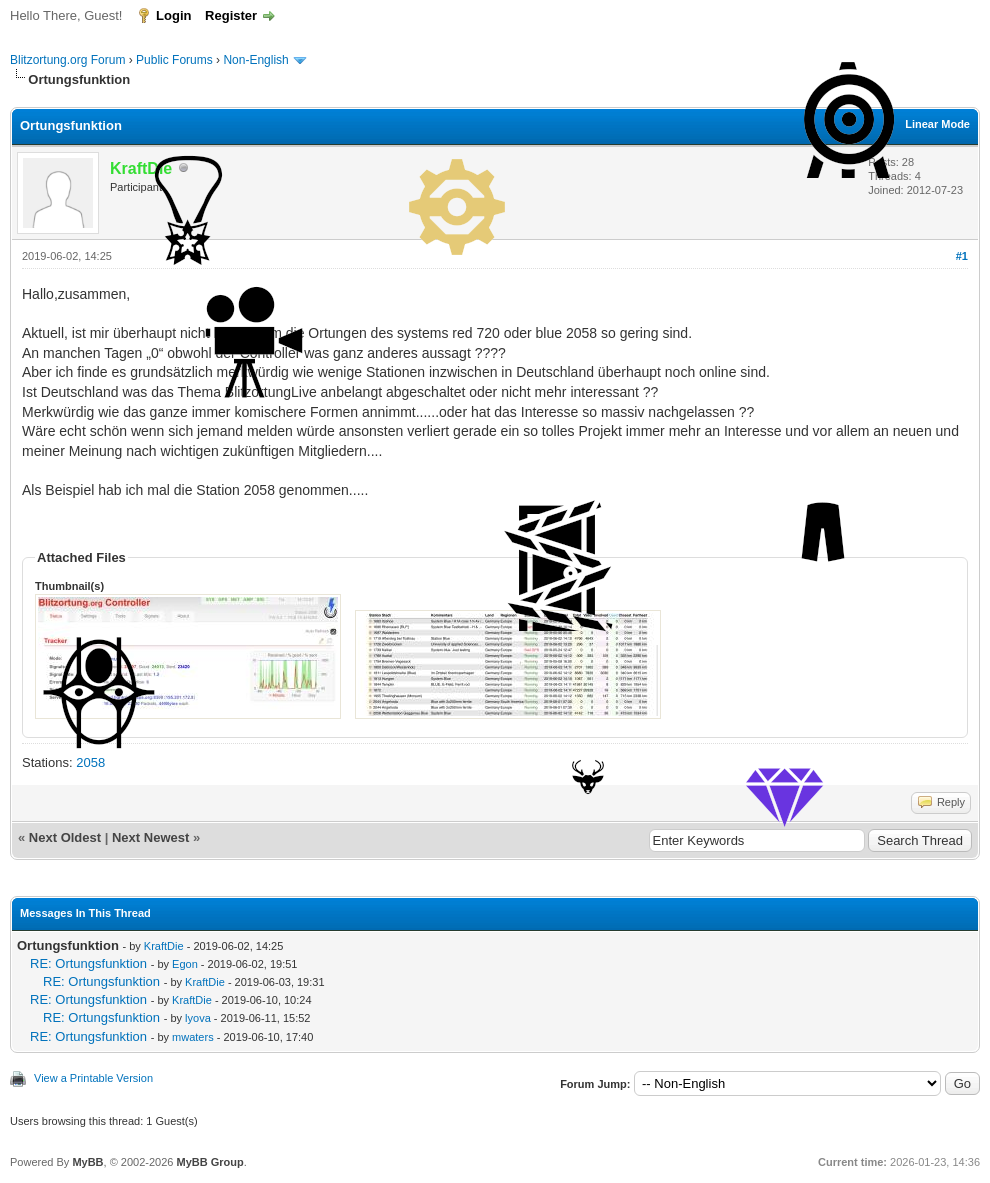  Describe the element at coordinates (823, 532) in the screenshot. I see `browse pants or trousers in a clothing app` at that location.